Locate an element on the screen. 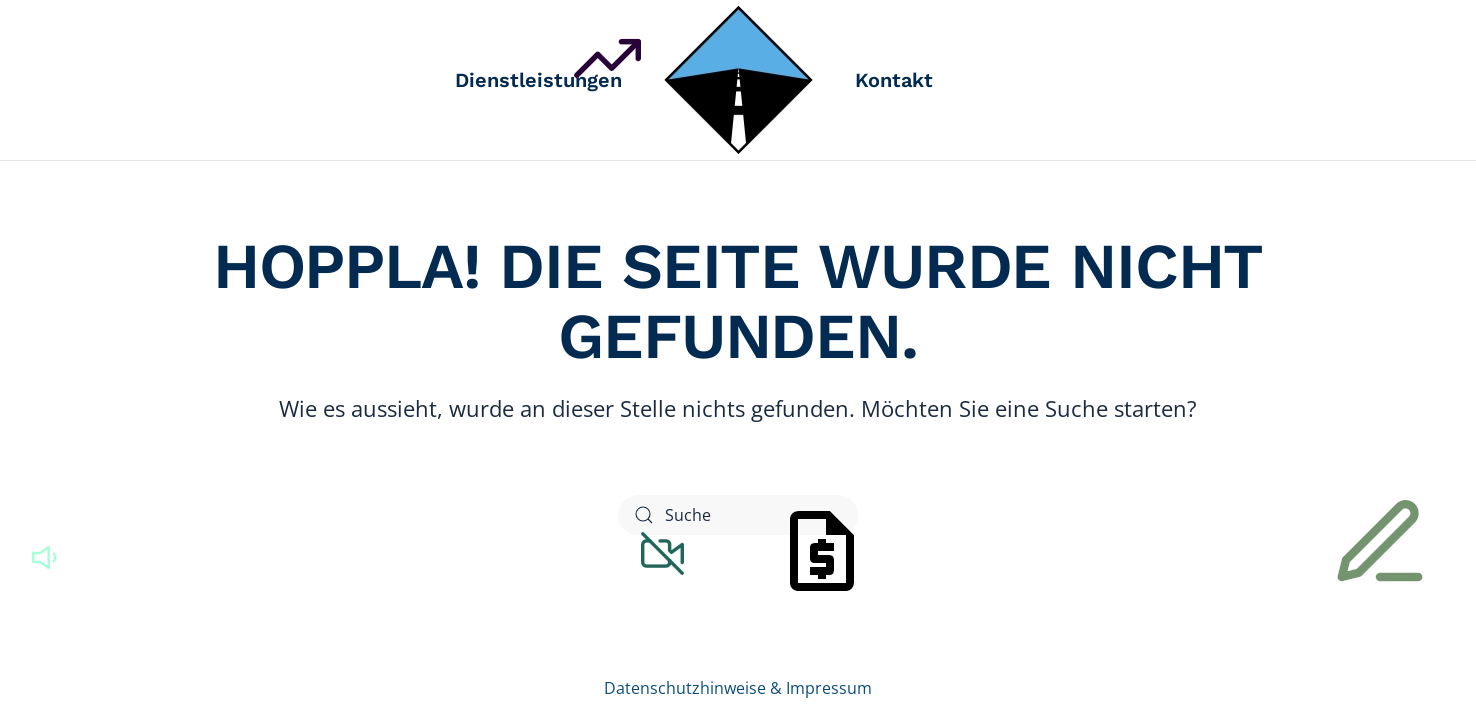  edit text or content is located at coordinates (1380, 543).